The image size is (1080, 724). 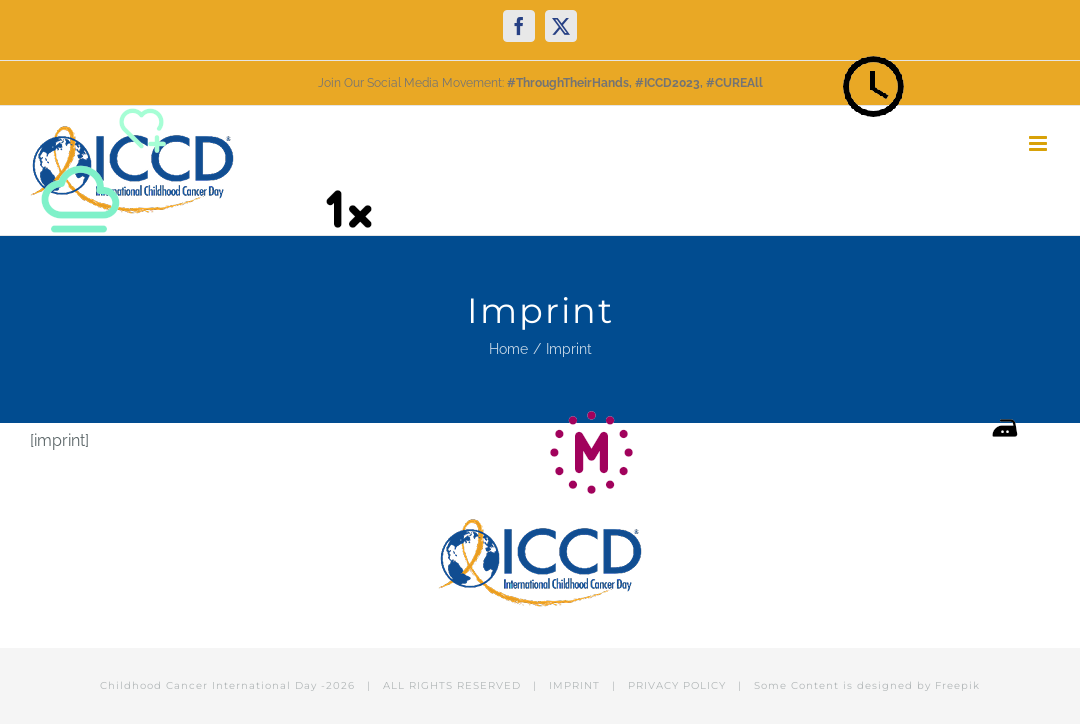 What do you see at coordinates (591, 452) in the screenshot?
I see `indicates a pending or loading state for a menu item` at bounding box center [591, 452].